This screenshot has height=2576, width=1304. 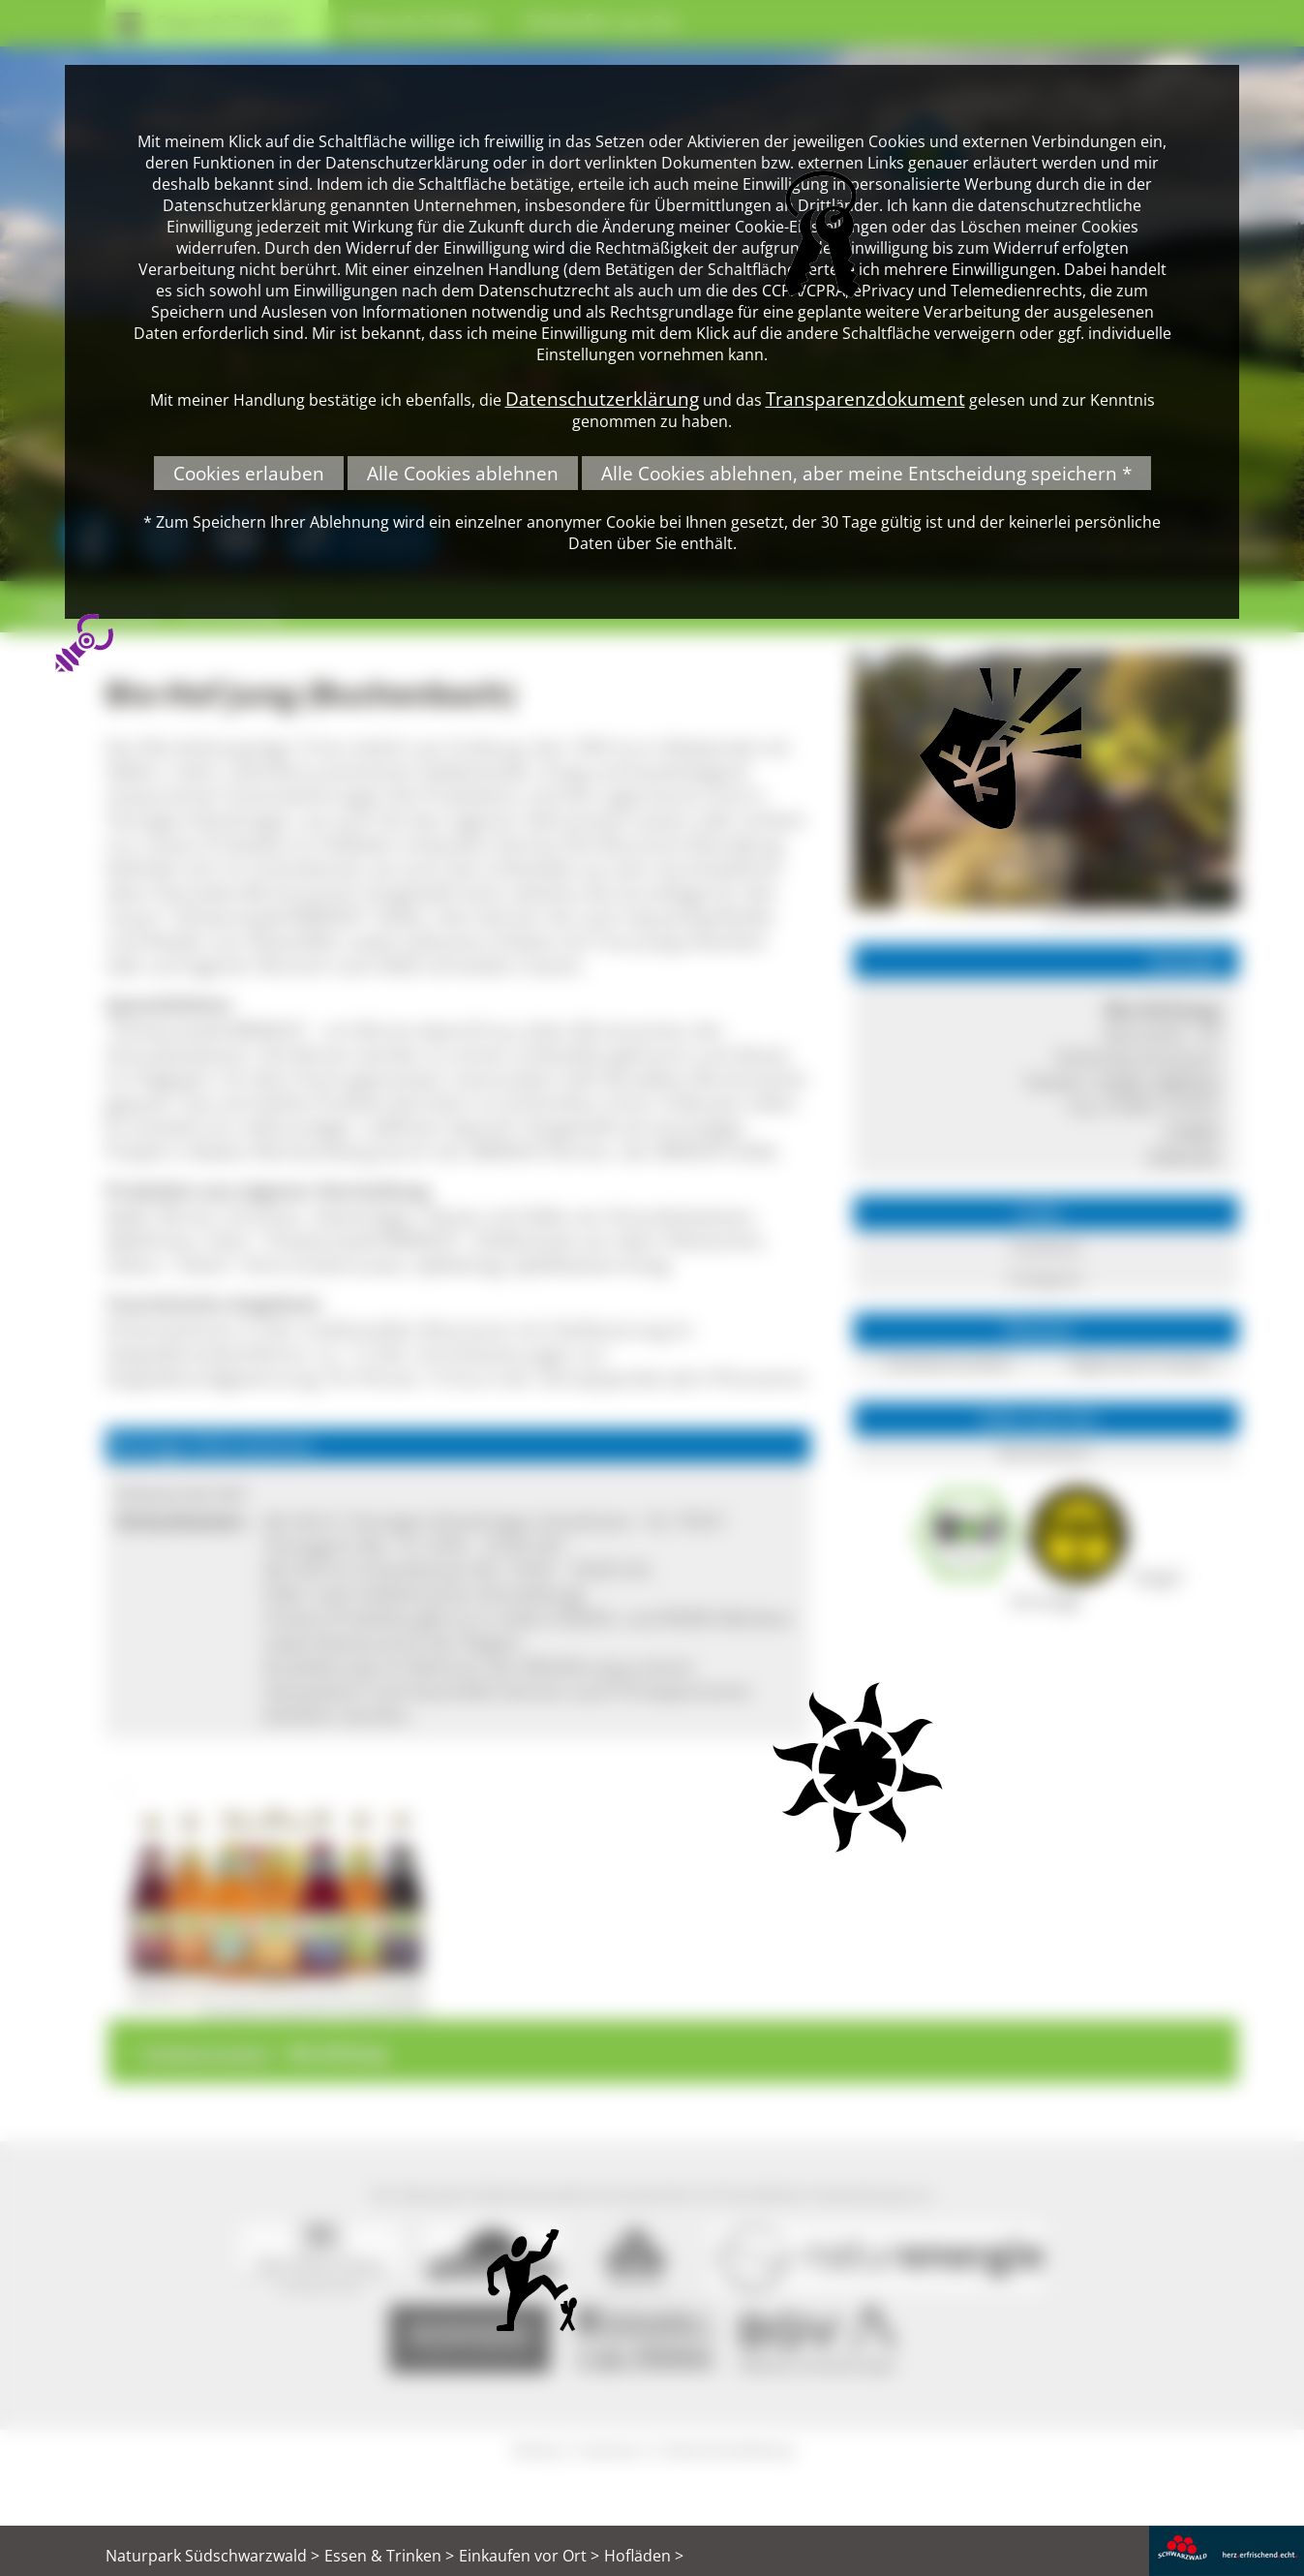 I want to click on select giant character class or race, so click(x=531, y=2280).